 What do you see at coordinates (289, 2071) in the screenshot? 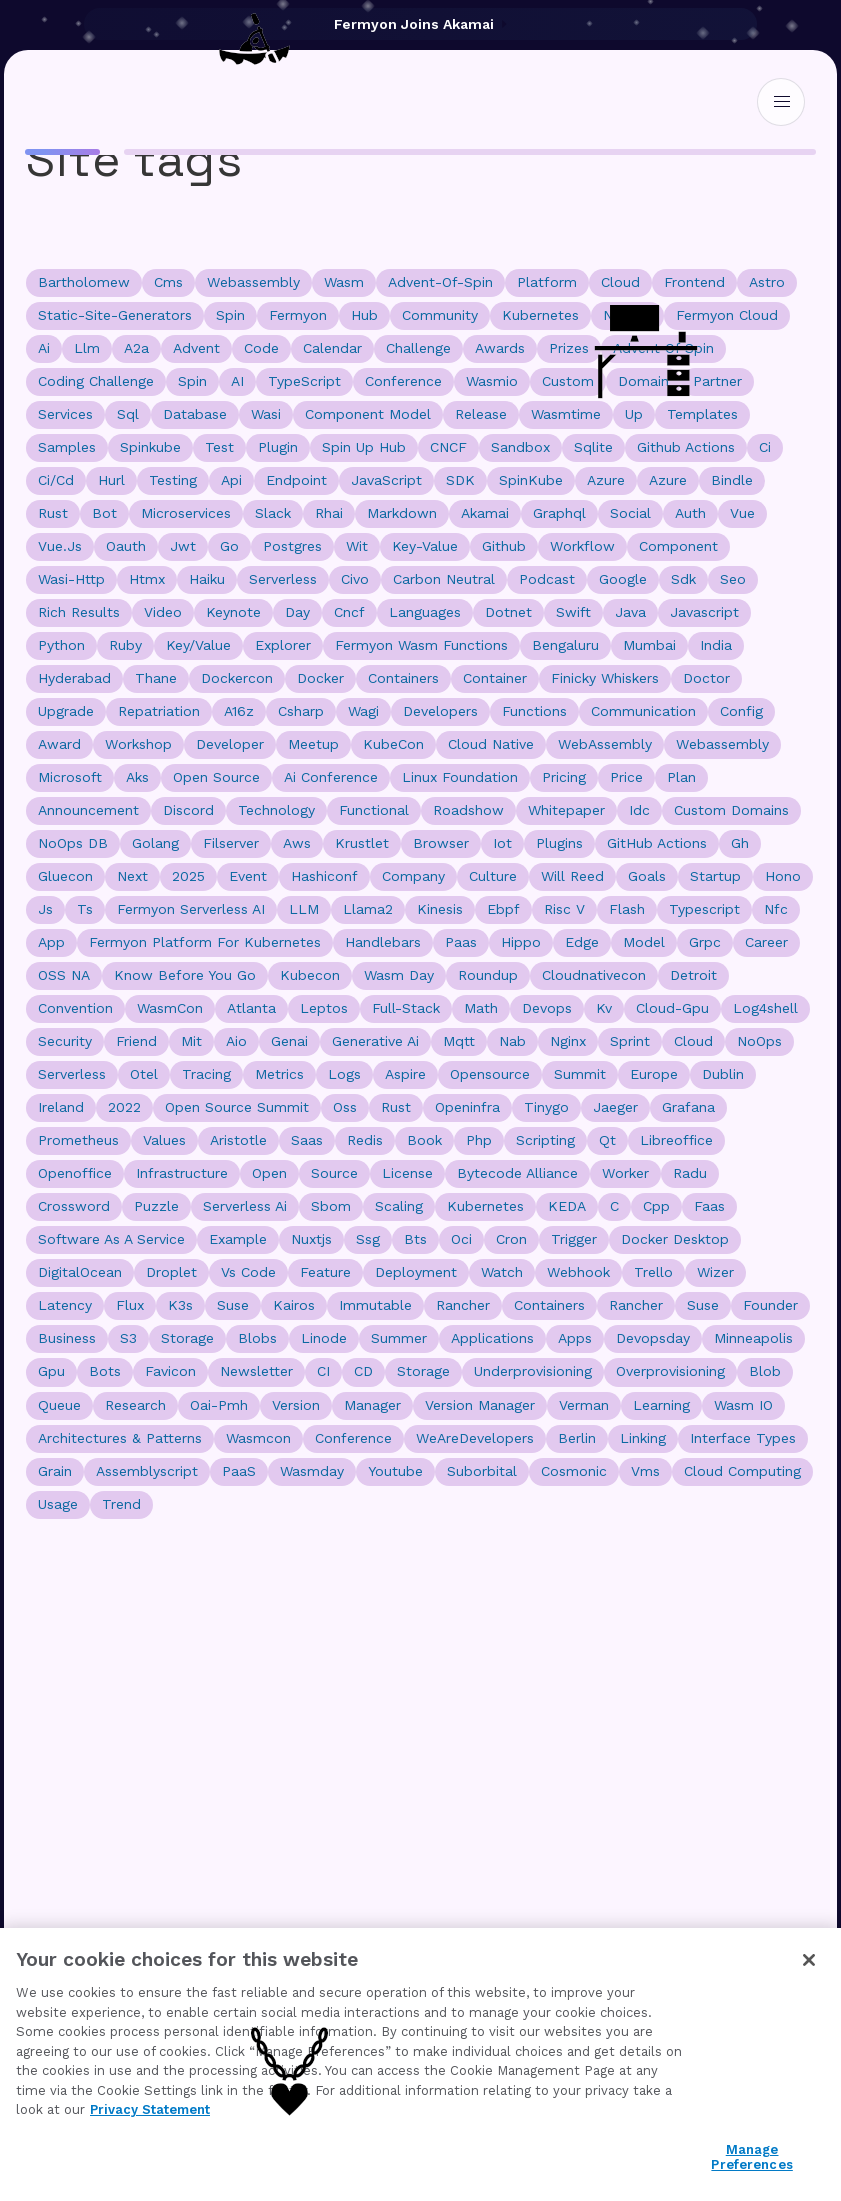
I see `view jewelry or accessories collection` at bounding box center [289, 2071].